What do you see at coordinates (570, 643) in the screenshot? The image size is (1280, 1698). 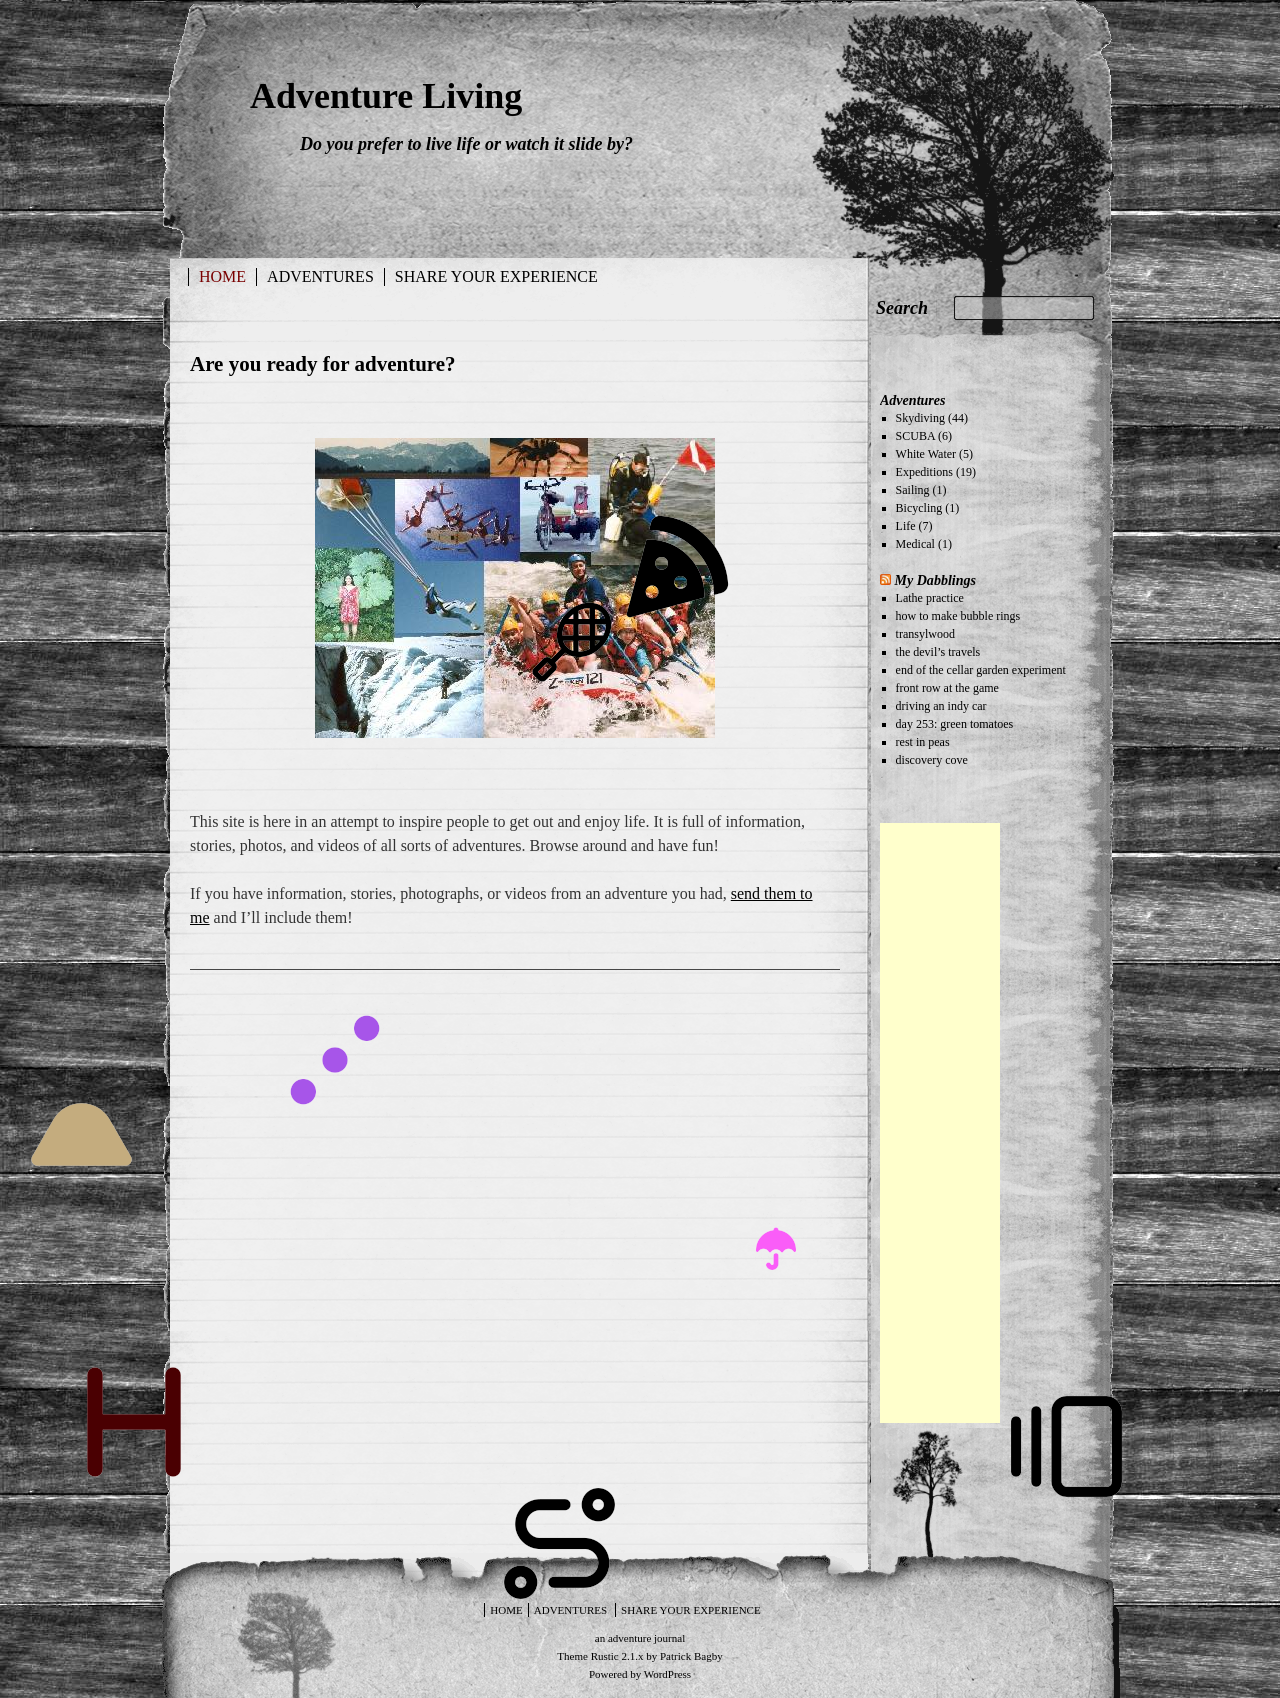 I see `access tennis or racquet sports activities` at bounding box center [570, 643].